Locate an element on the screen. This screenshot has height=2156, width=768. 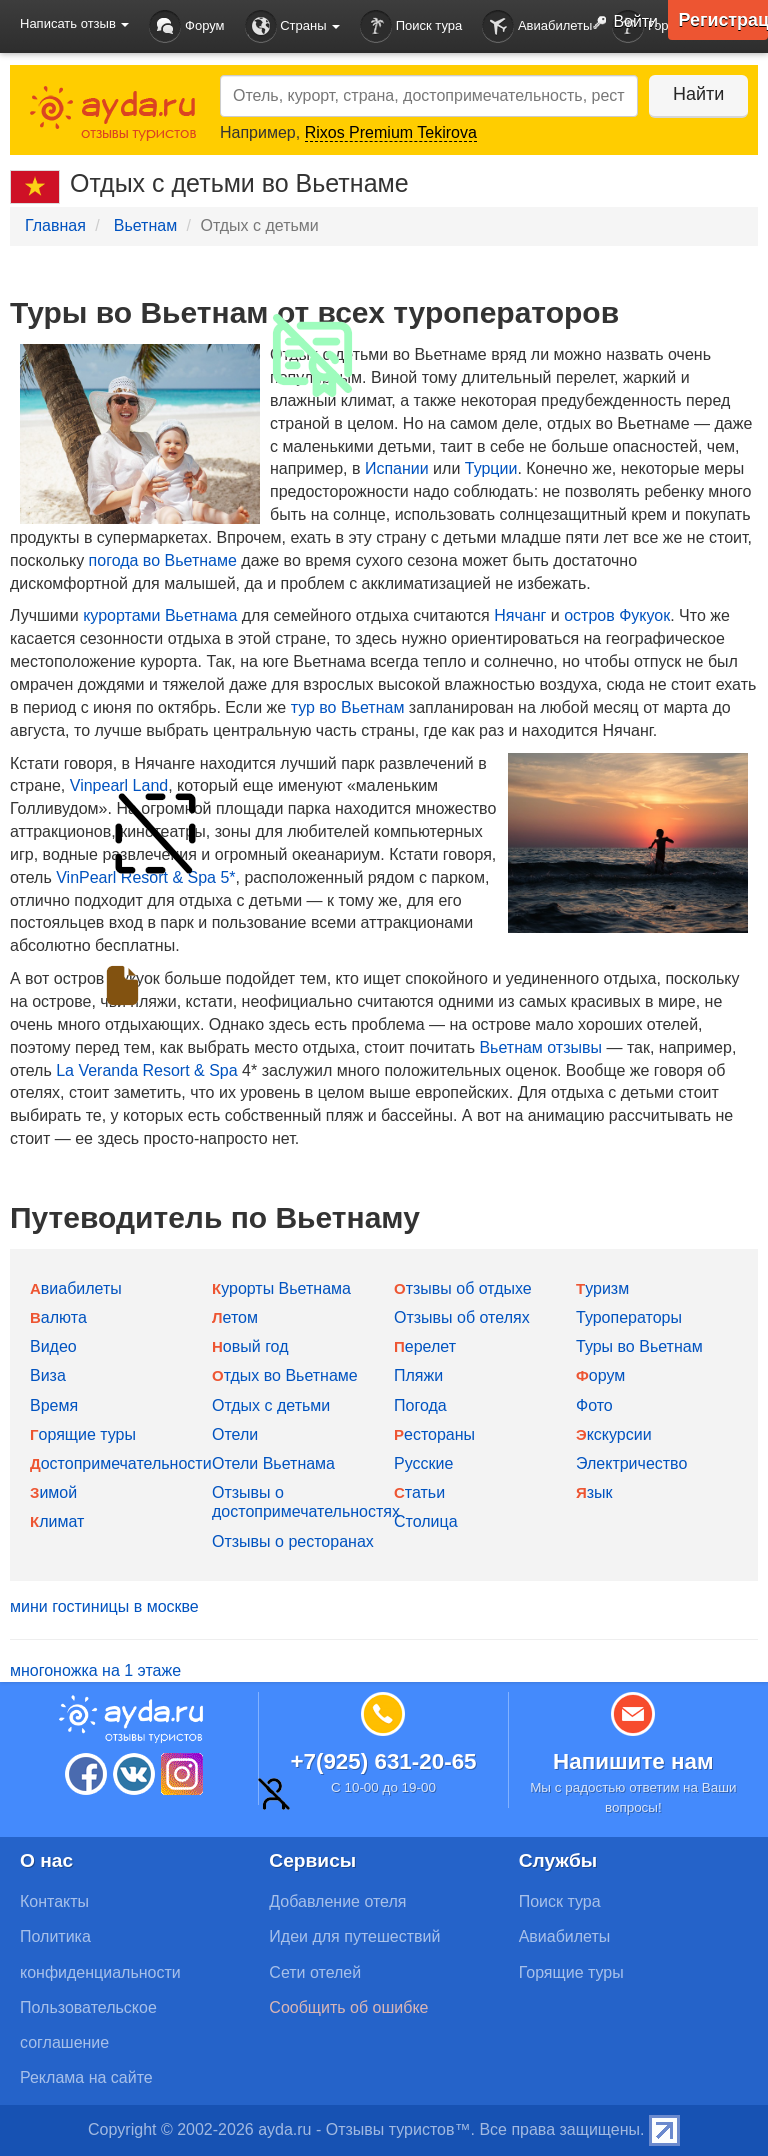
user account disabled or deactivated is located at coordinates (274, 1794).